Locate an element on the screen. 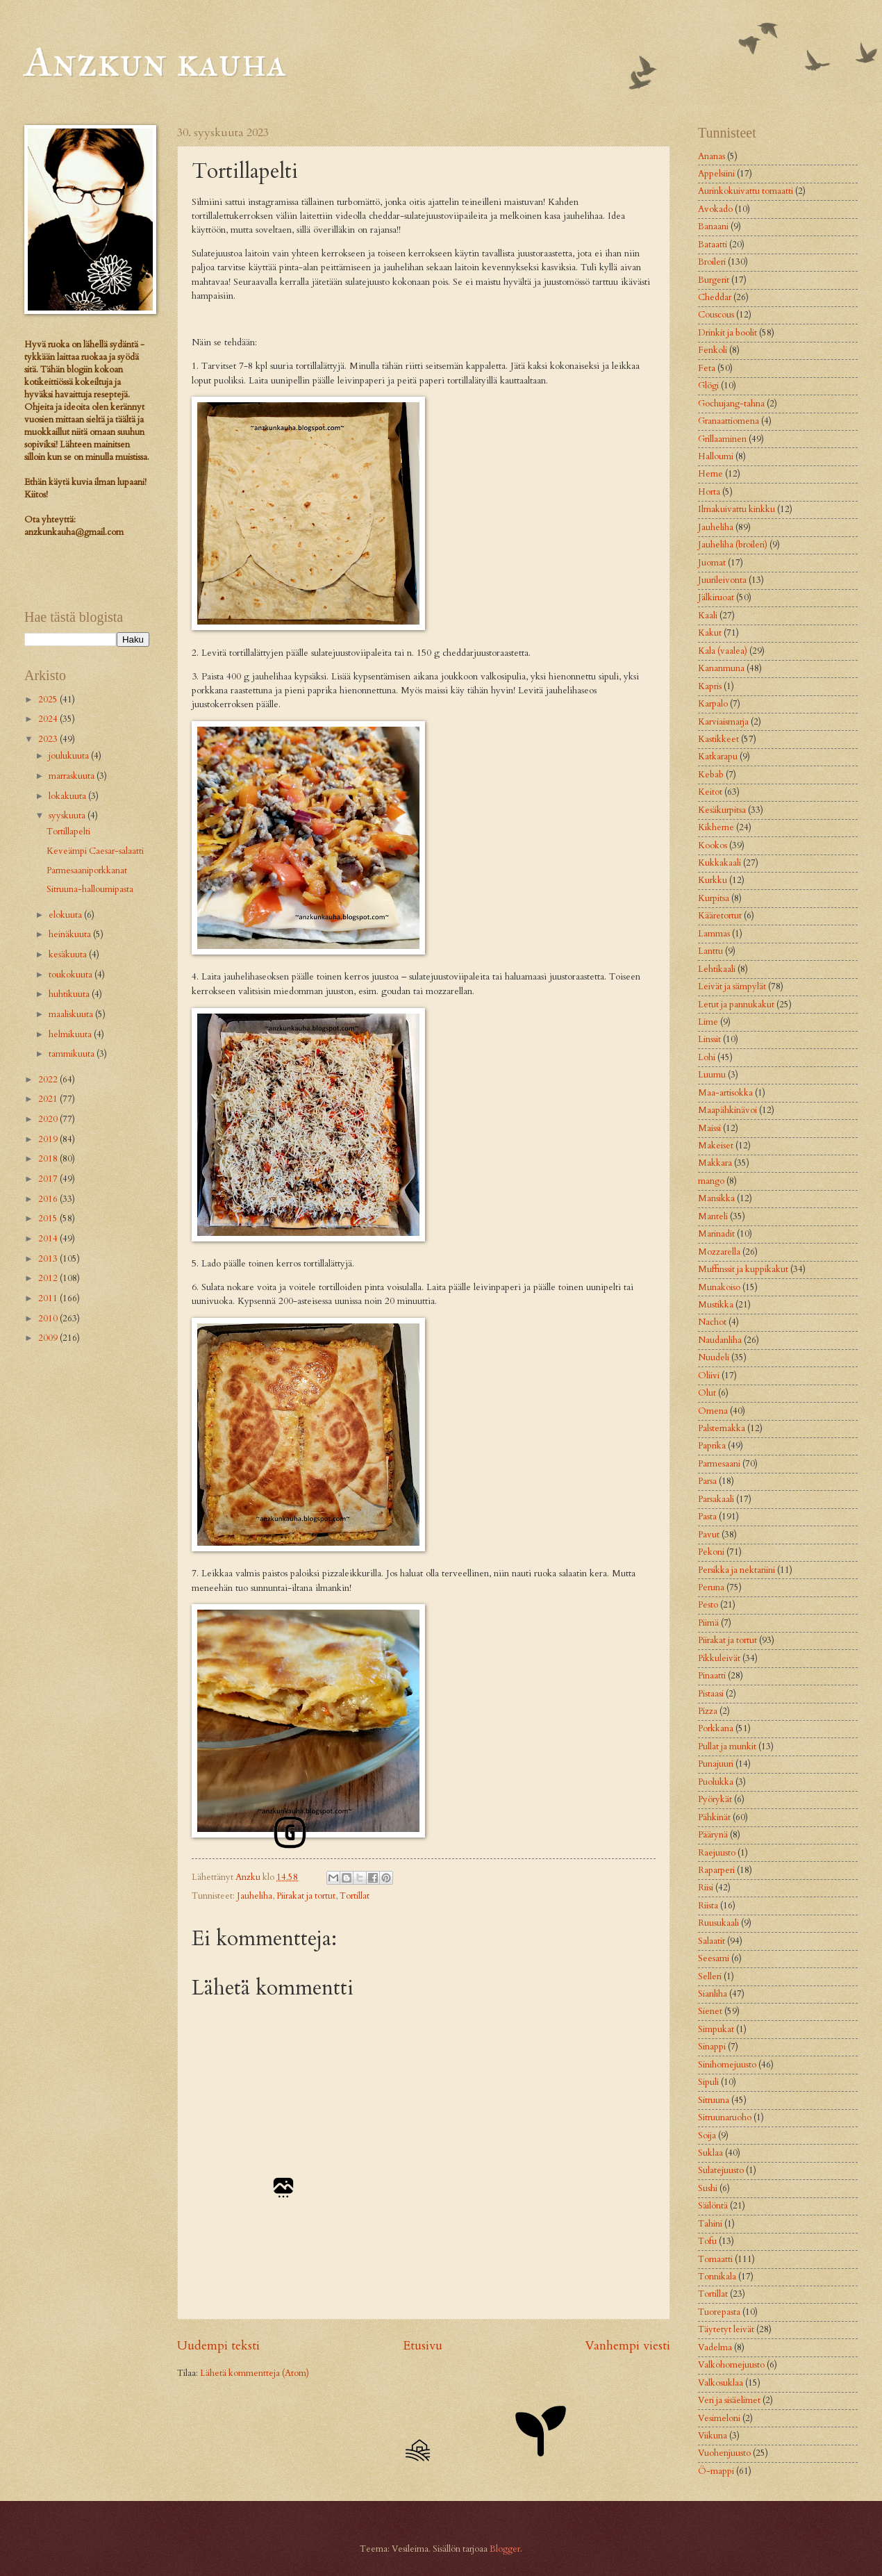  view instant photos or polaroid-style images is located at coordinates (283, 2188).